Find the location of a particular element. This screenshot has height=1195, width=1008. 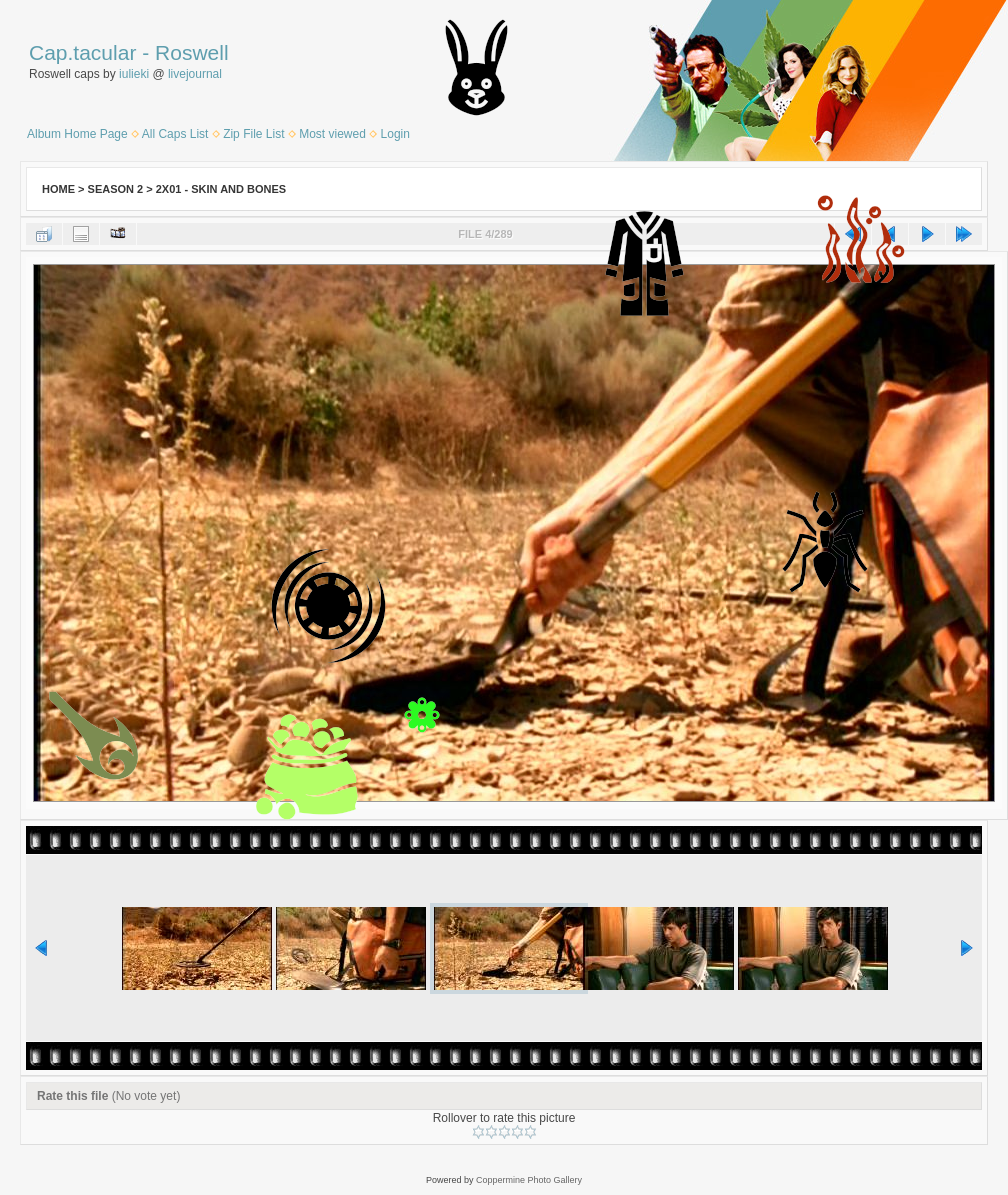

cast a fire spell or ability is located at coordinates (94, 735).